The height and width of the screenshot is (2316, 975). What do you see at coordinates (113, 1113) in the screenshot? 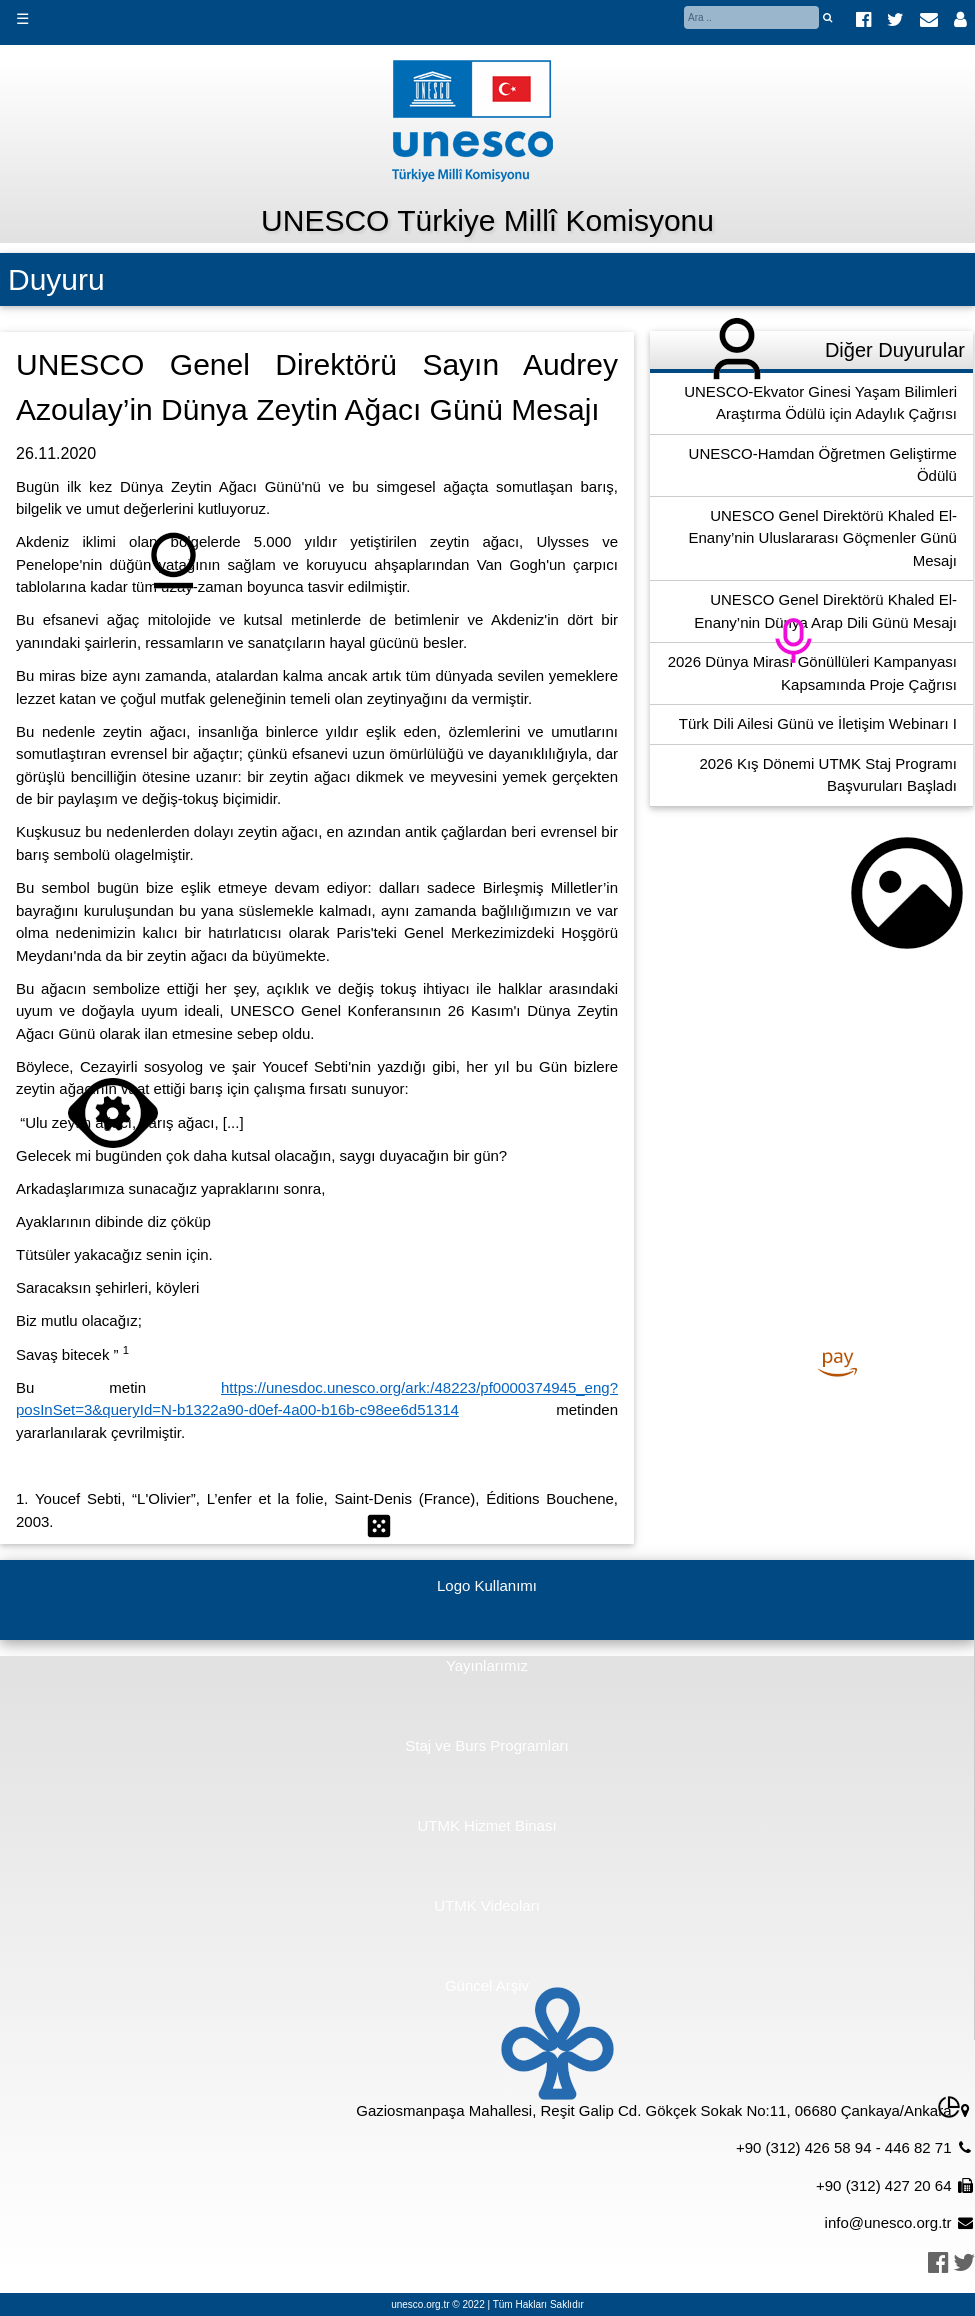
I see `phabricator code review and project management platform logo` at bounding box center [113, 1113].